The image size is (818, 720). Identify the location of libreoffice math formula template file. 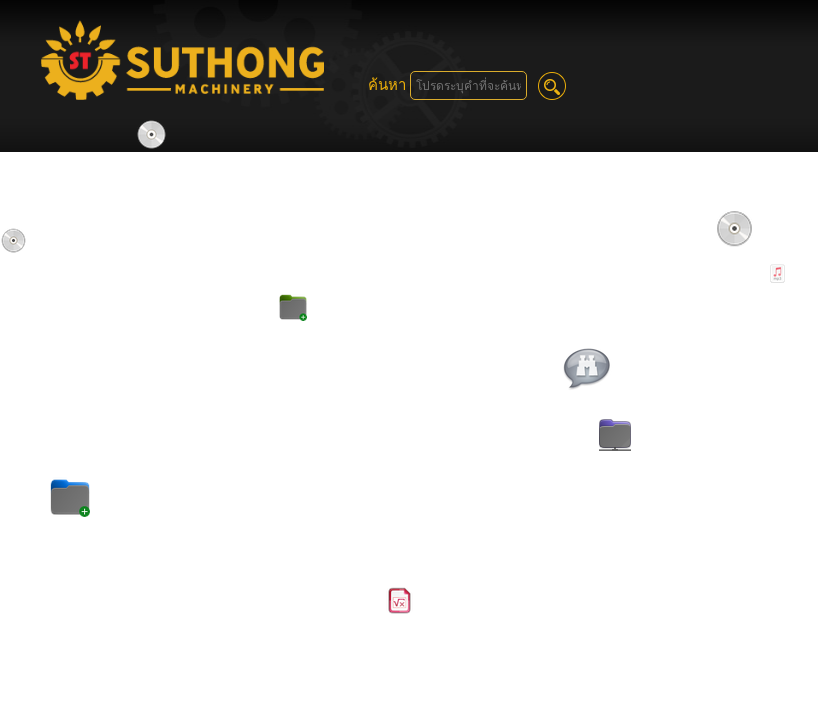
(399, 600).